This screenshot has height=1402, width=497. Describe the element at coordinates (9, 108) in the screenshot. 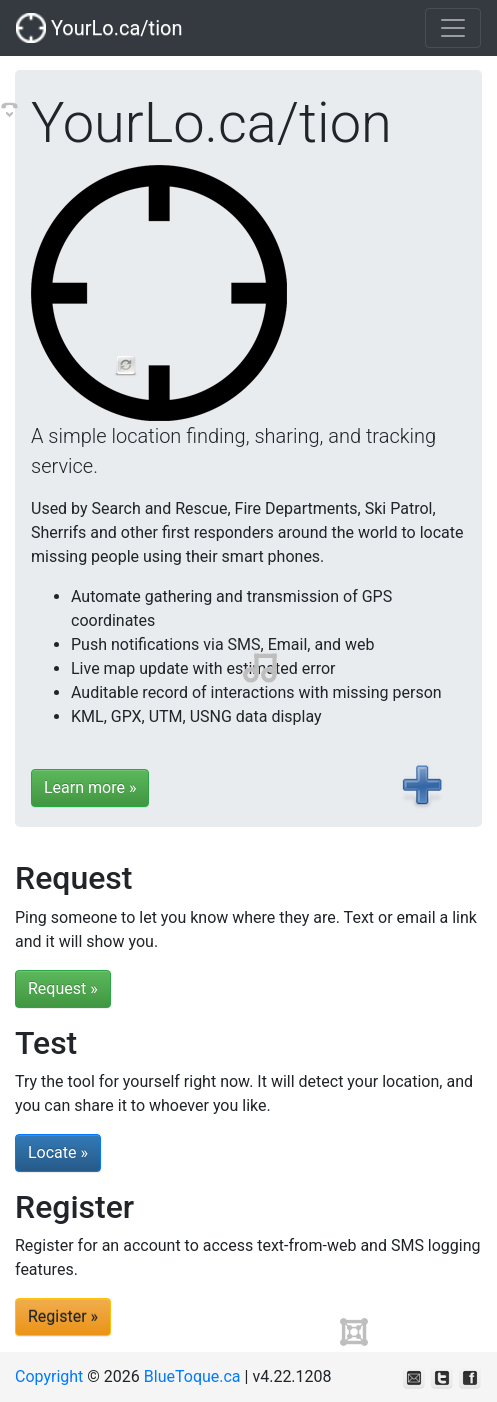

I see `end or hang up a call` at that location.